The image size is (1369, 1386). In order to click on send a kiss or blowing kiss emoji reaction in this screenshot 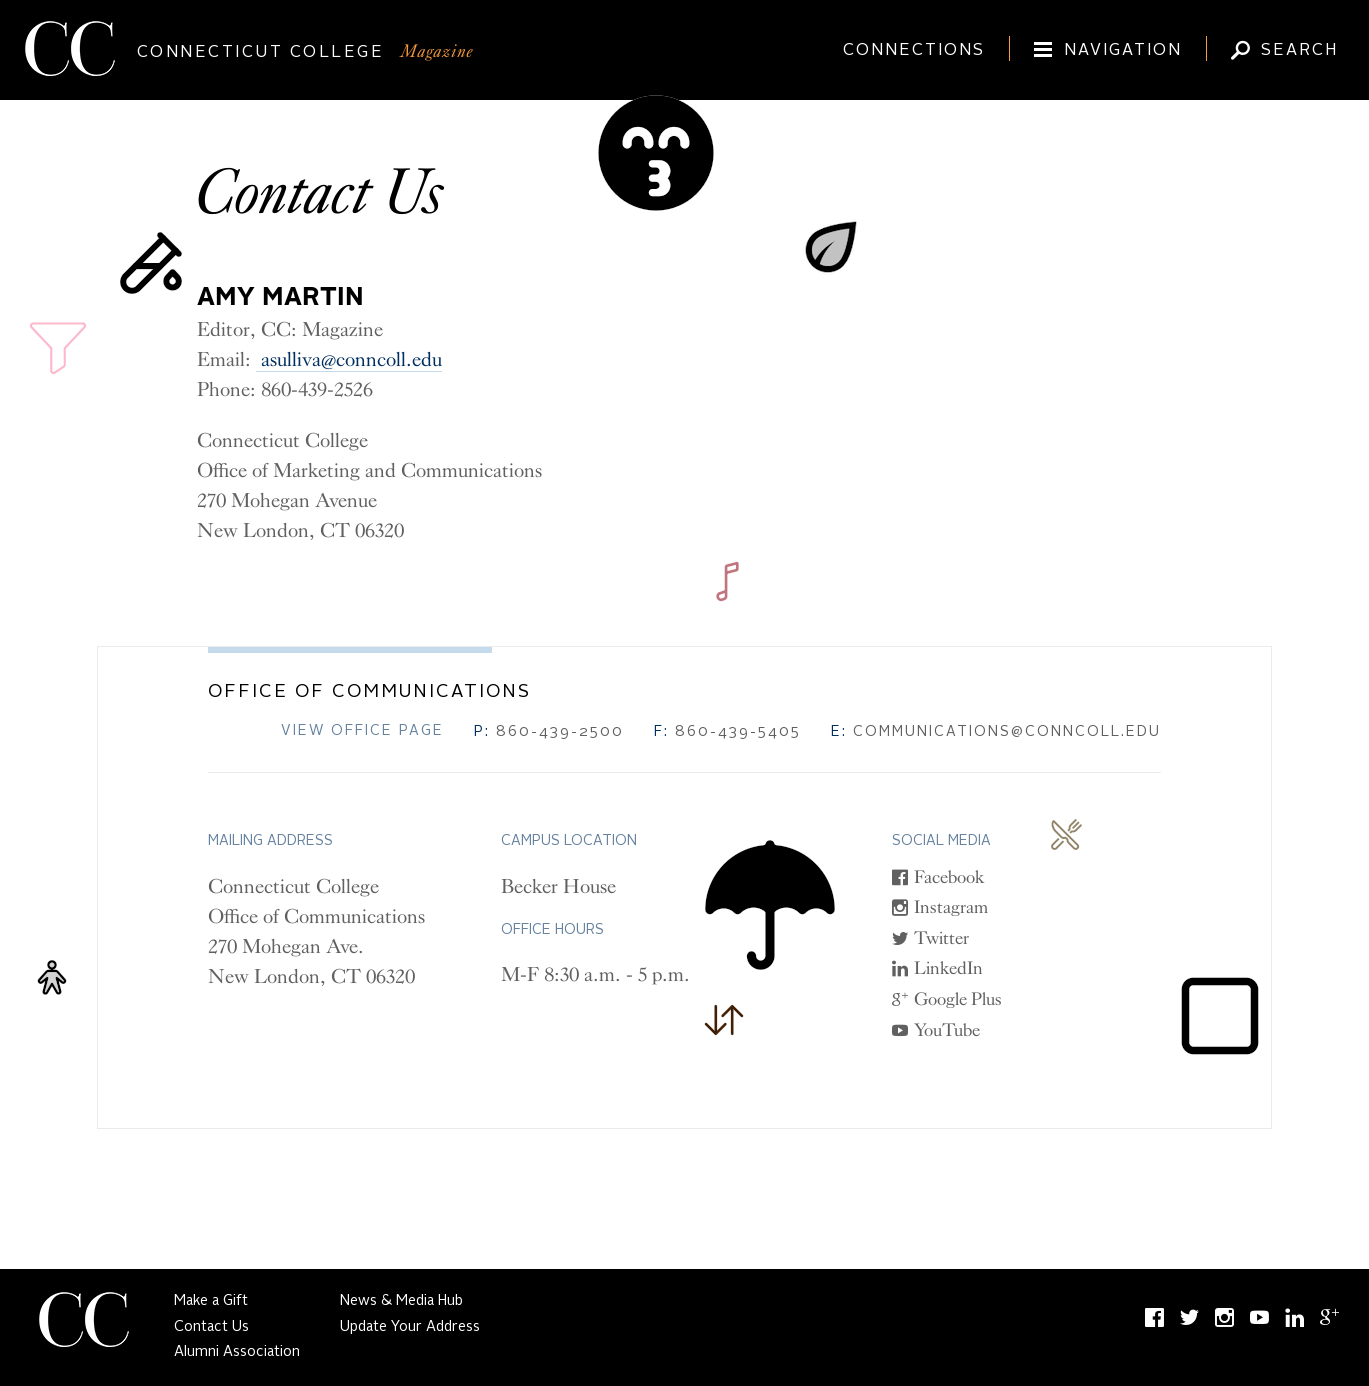, I will do `click(656, 153)`.